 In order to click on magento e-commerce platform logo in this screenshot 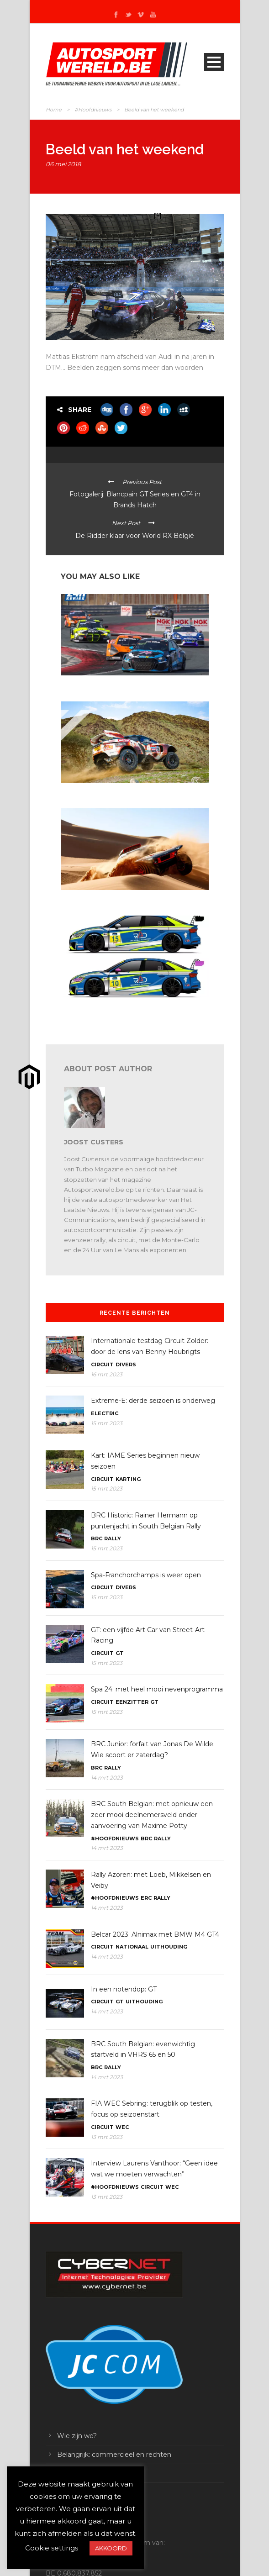, I will do `click(29, 1077)`.